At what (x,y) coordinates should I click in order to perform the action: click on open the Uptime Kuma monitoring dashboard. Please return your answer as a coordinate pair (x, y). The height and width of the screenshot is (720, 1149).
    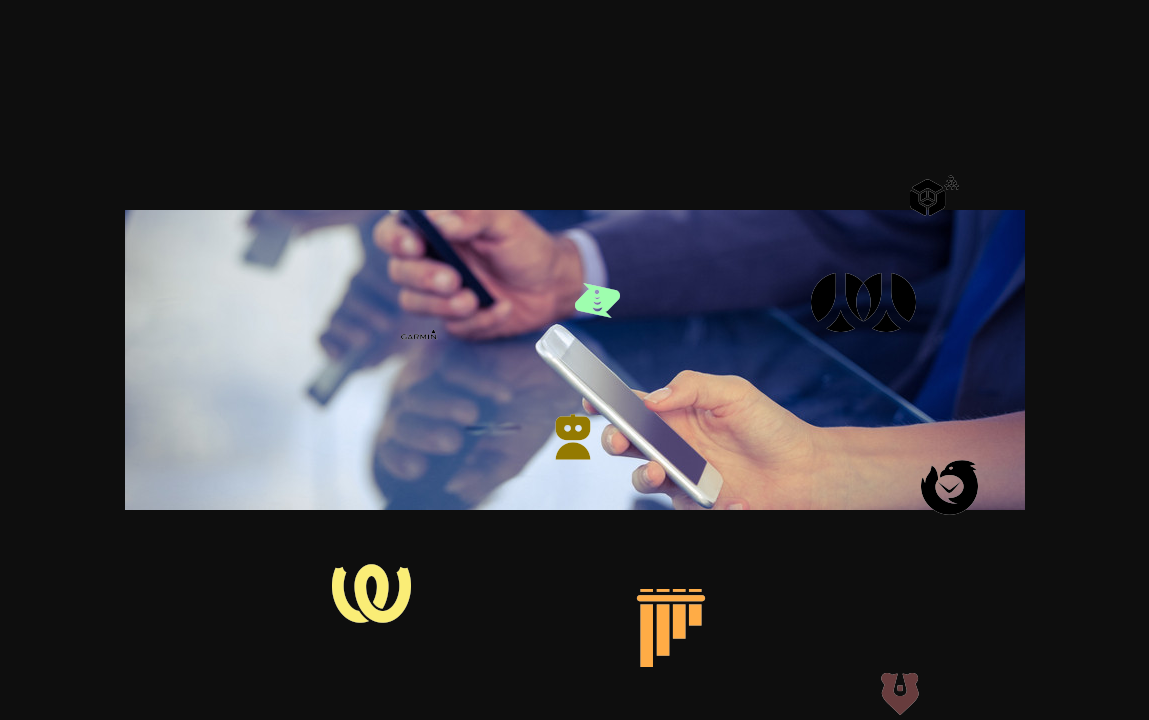
    Looking at the image, I should click on (900, 694).